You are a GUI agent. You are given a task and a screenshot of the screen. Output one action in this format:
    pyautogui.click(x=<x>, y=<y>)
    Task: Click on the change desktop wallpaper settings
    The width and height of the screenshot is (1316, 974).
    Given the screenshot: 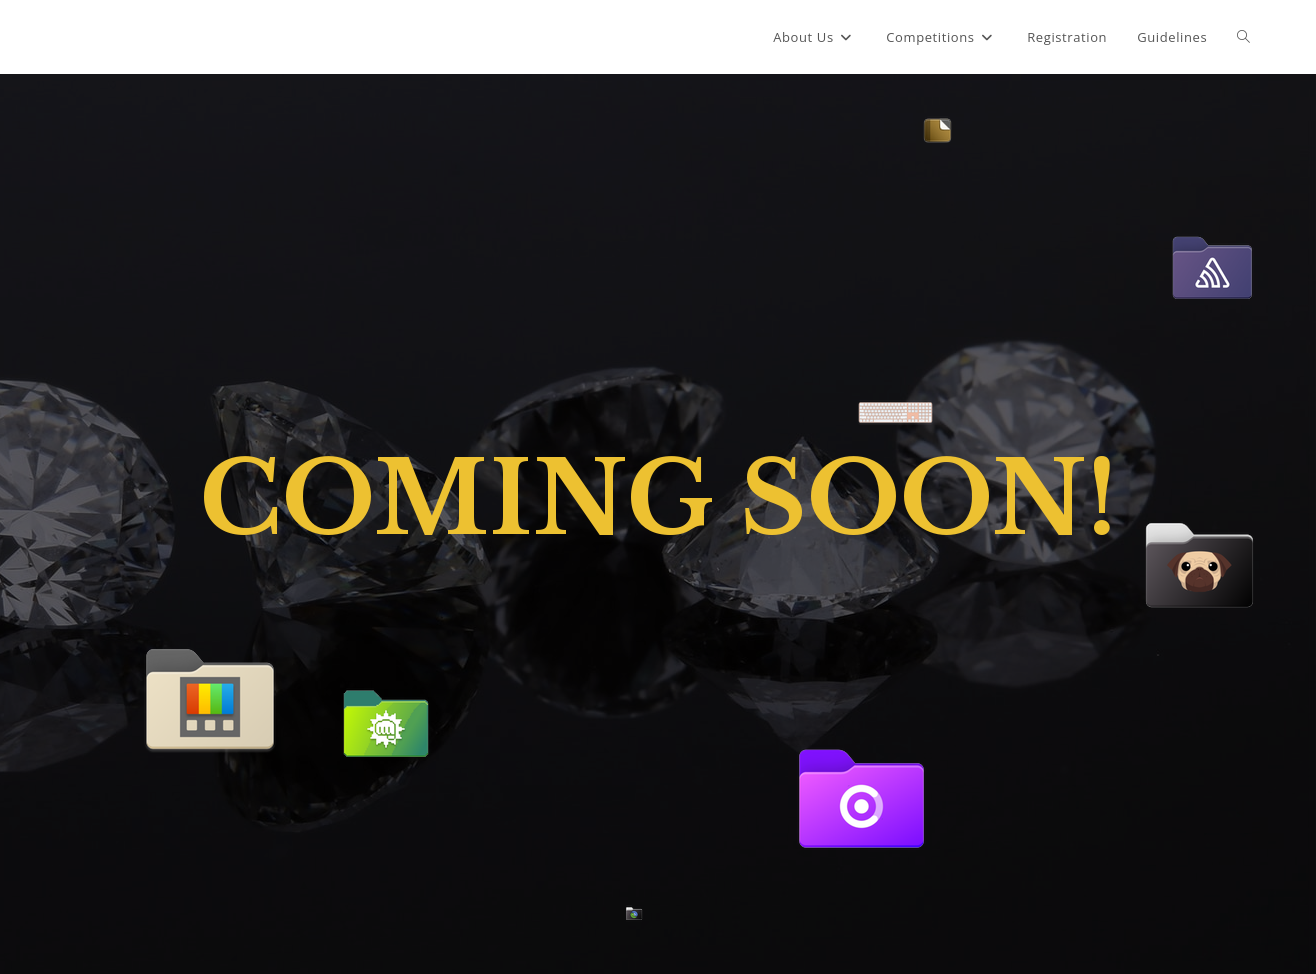 What is the action you would take?
    pyautogui.click(x=937, y=129)
    